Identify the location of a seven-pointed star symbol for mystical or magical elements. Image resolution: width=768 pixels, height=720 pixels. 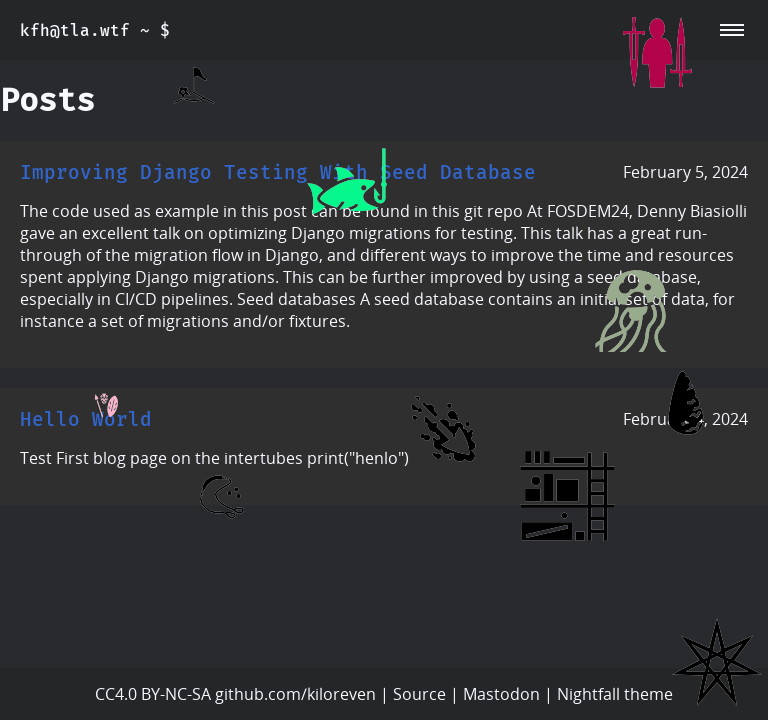
(717, 662).